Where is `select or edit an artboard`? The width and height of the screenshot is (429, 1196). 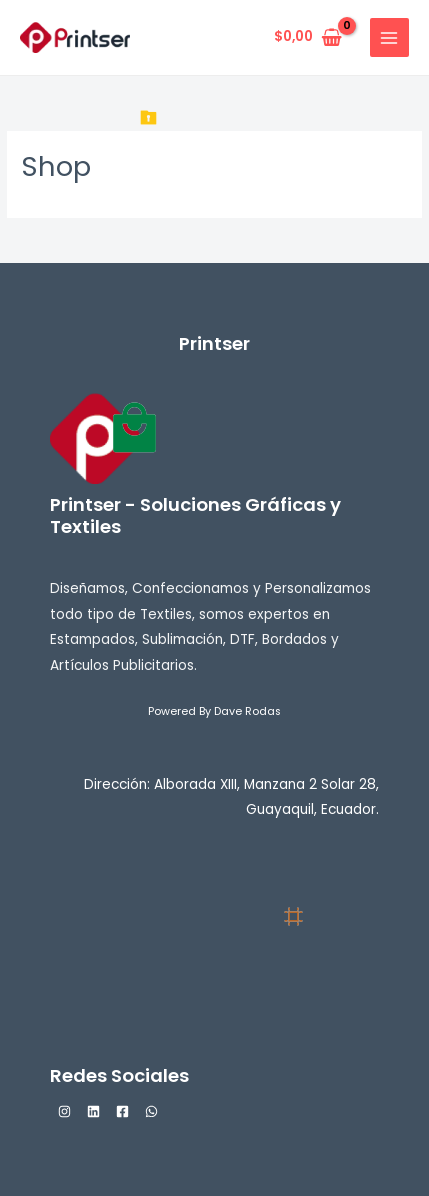
select or edit an artboard is located at coordinates (293, 916).